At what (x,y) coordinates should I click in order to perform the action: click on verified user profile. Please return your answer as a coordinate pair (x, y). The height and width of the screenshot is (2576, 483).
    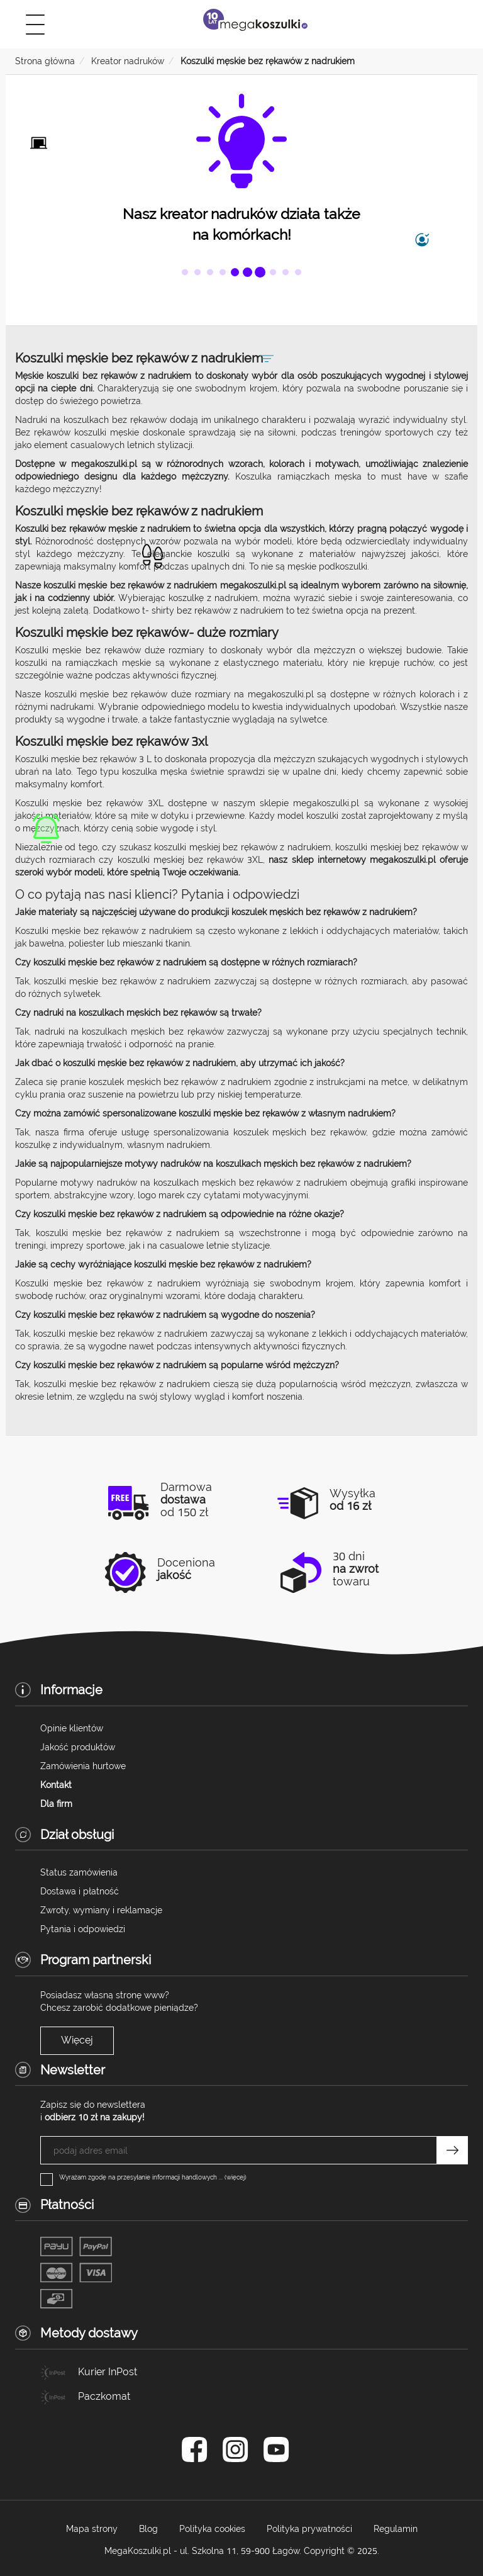
    Looking at the image, I should click on (422, 240).